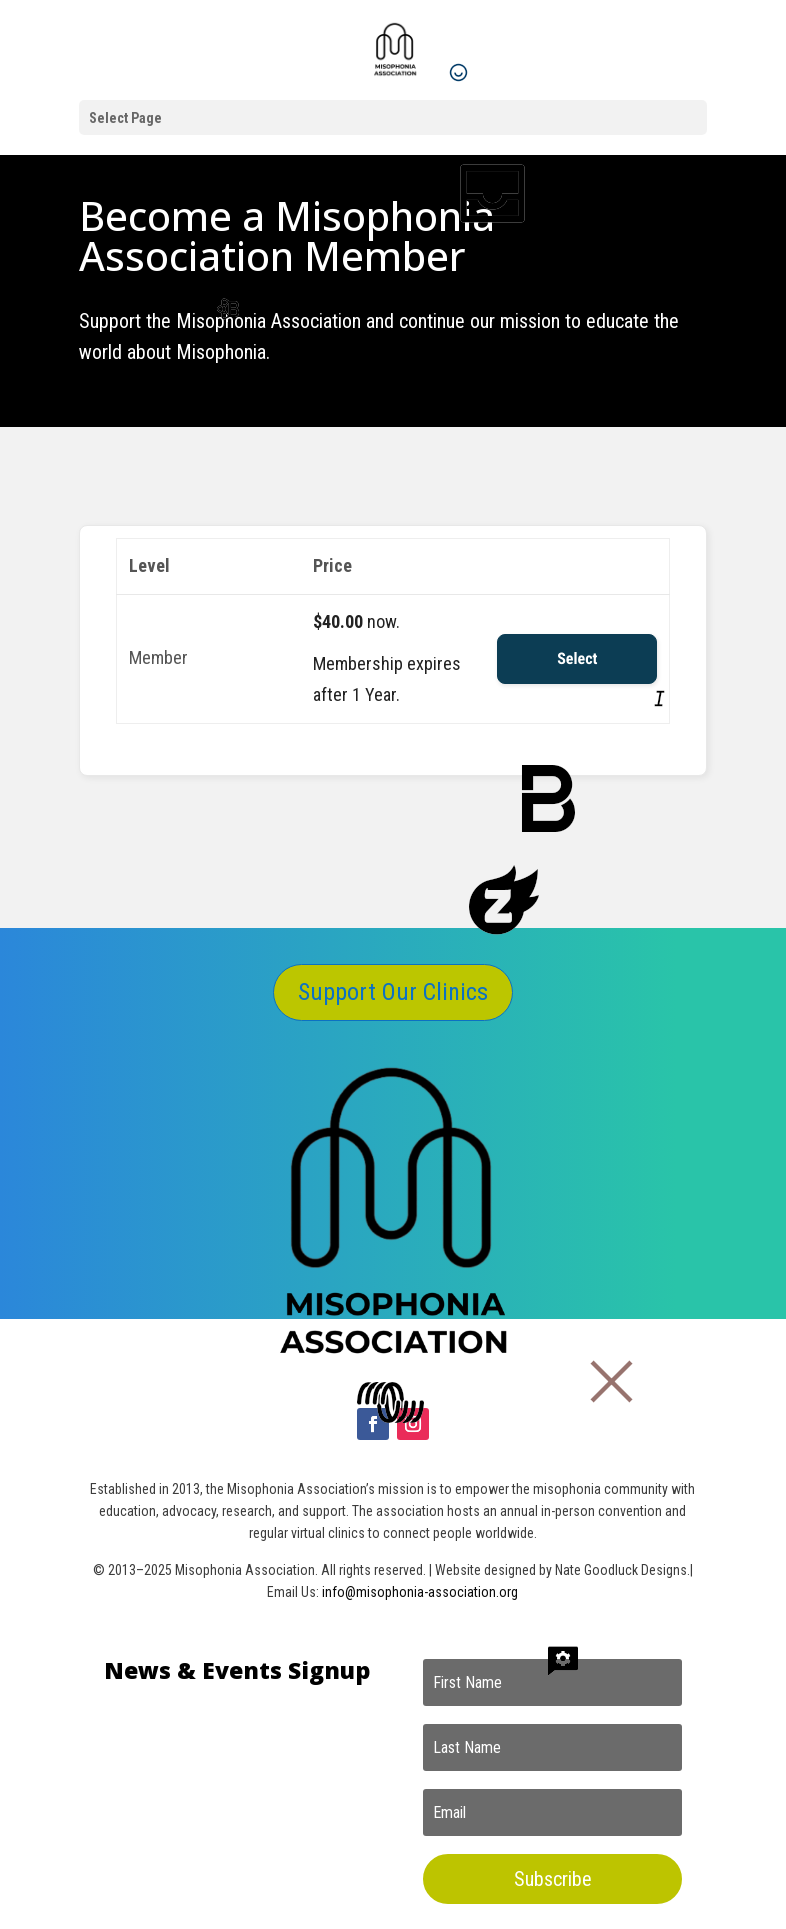  I want to click on view your inbox, so click(492, 193).